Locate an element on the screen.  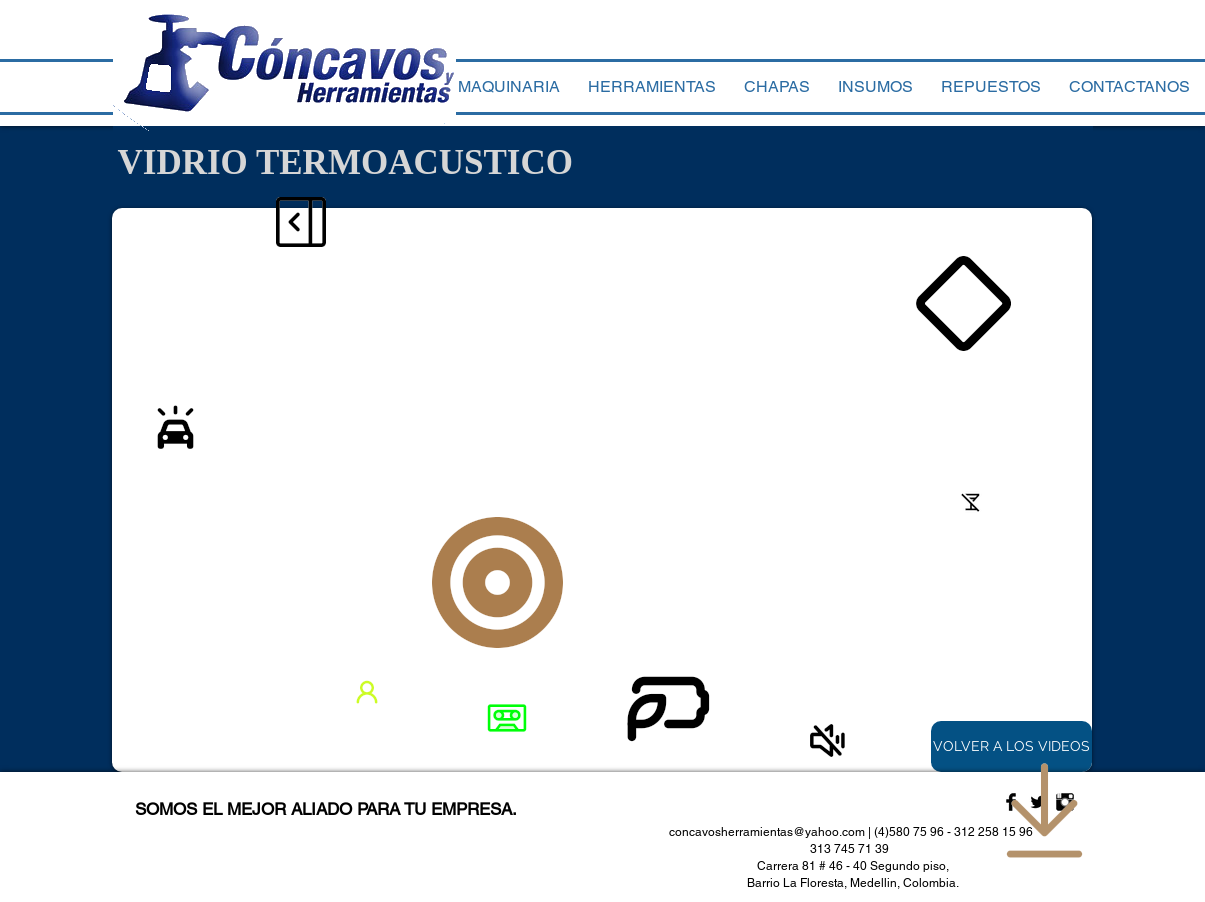
move item to bottom of list is located at coordinates (1044, 810).